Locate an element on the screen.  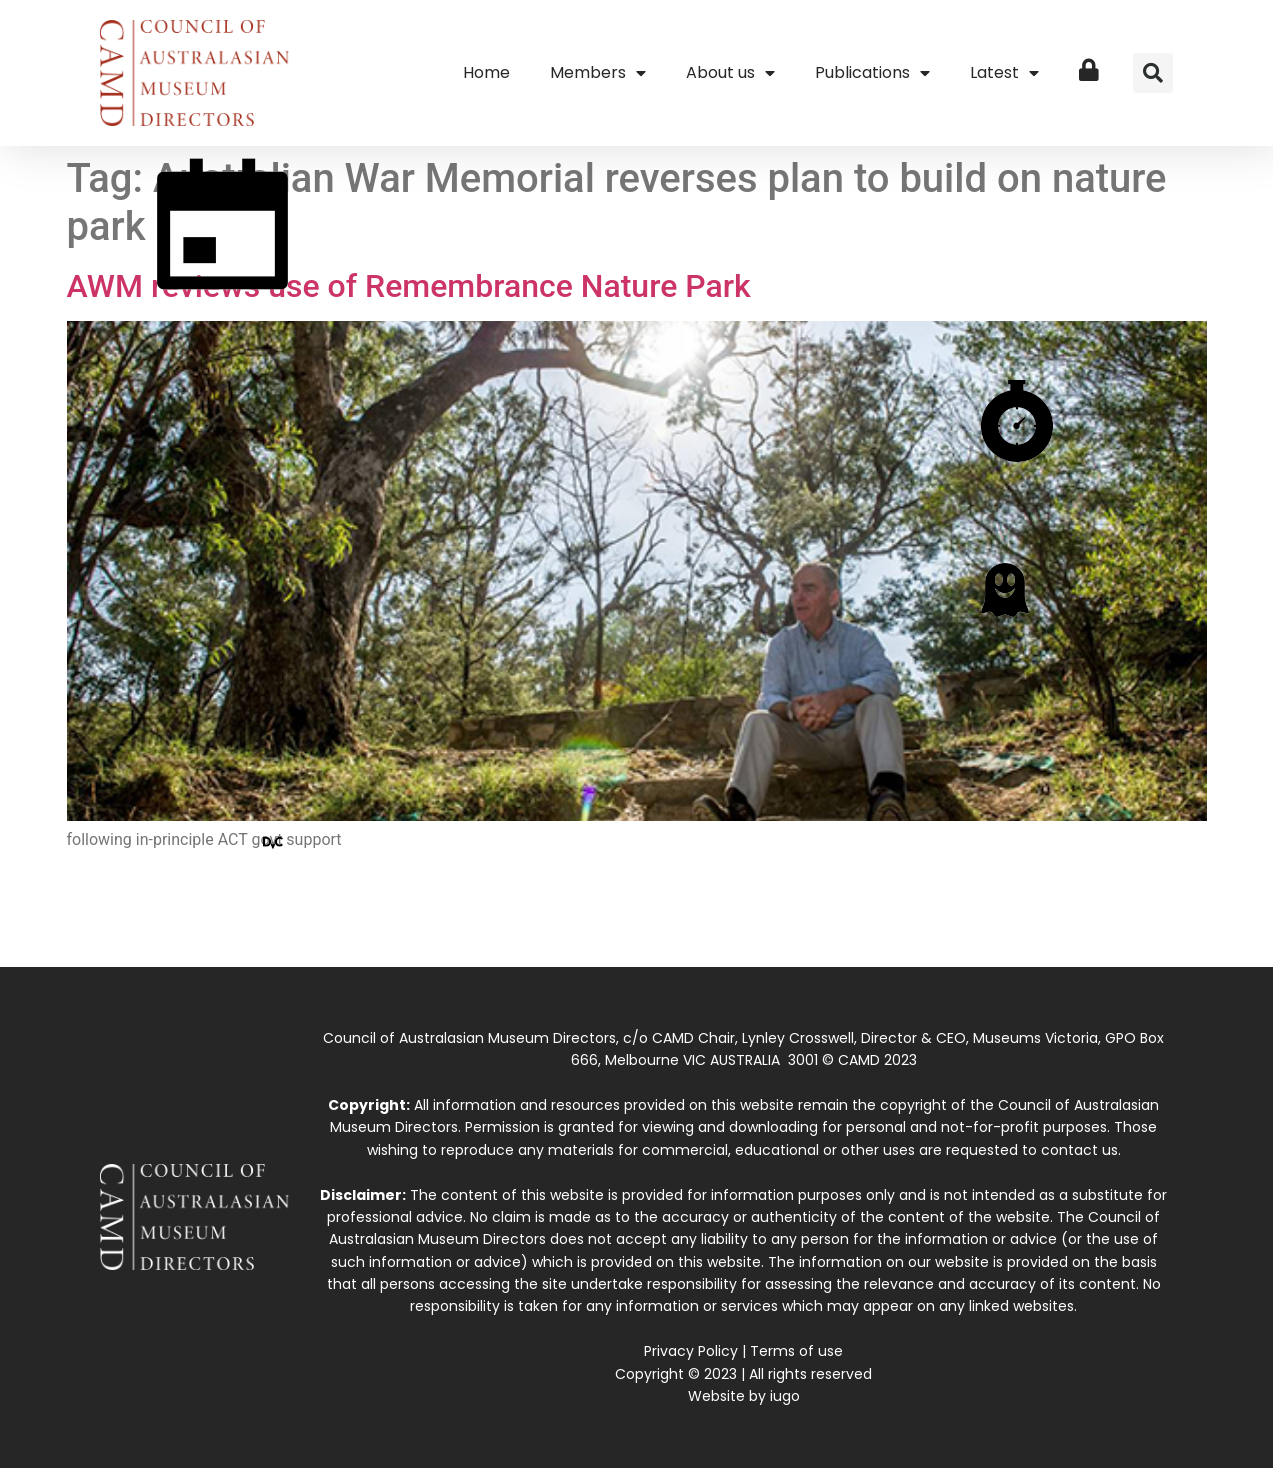
Fastly CDN service logo is located at coordinates (1017, 421).